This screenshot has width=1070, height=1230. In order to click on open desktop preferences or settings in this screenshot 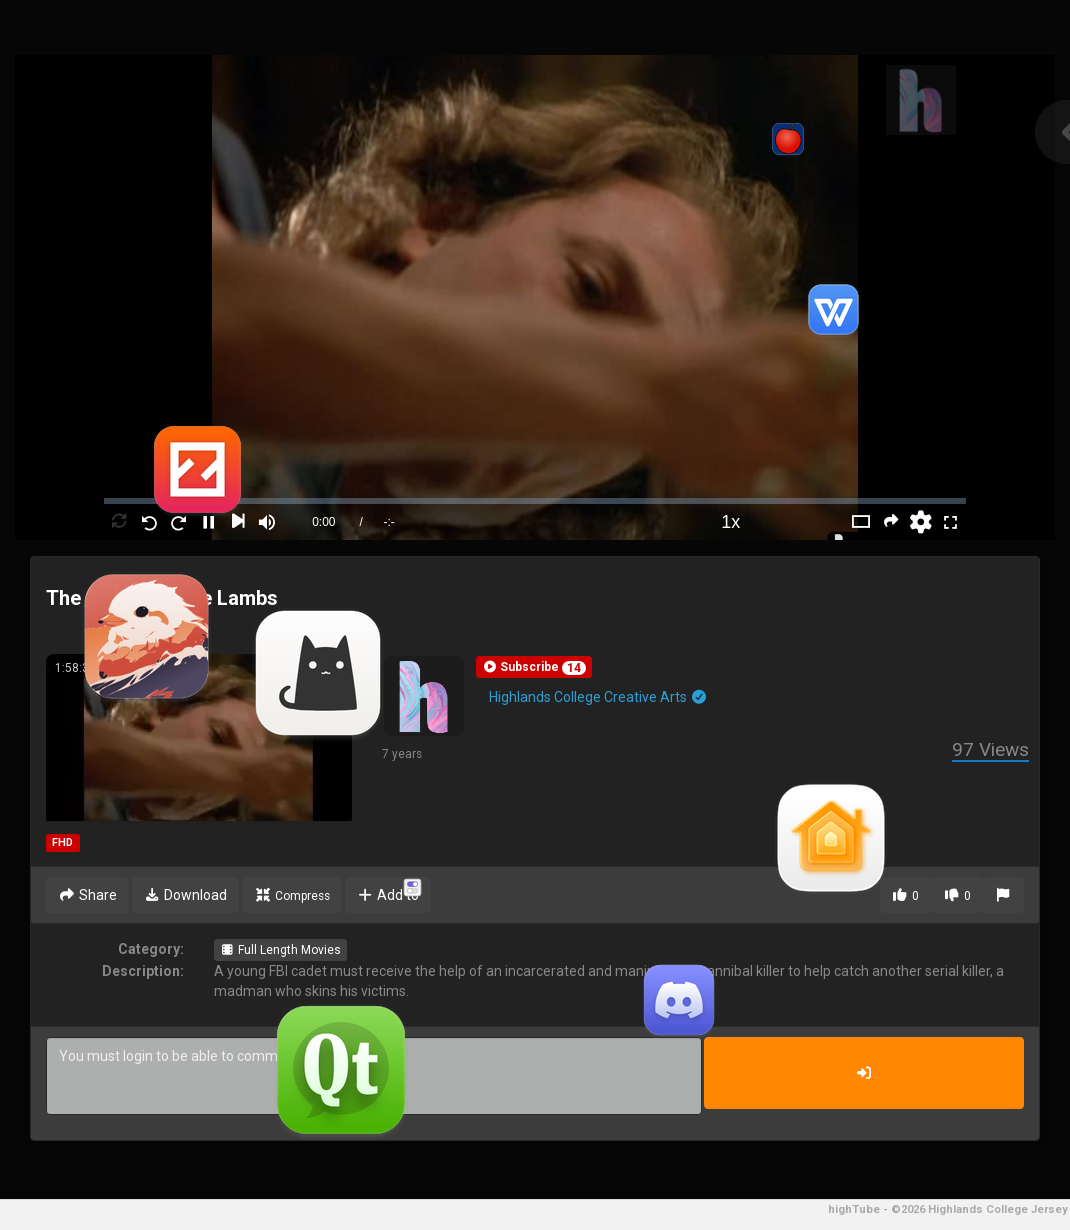, I will do `click(412, 887)`.